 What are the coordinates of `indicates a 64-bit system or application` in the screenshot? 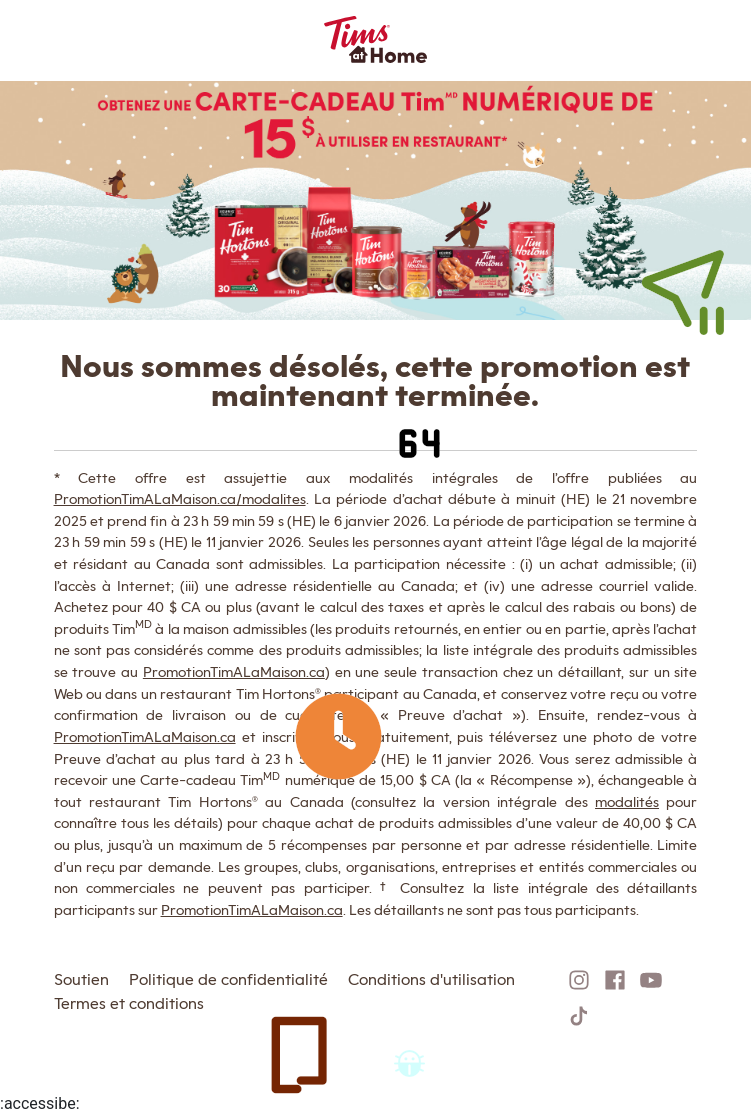 It's located at (419, 443).